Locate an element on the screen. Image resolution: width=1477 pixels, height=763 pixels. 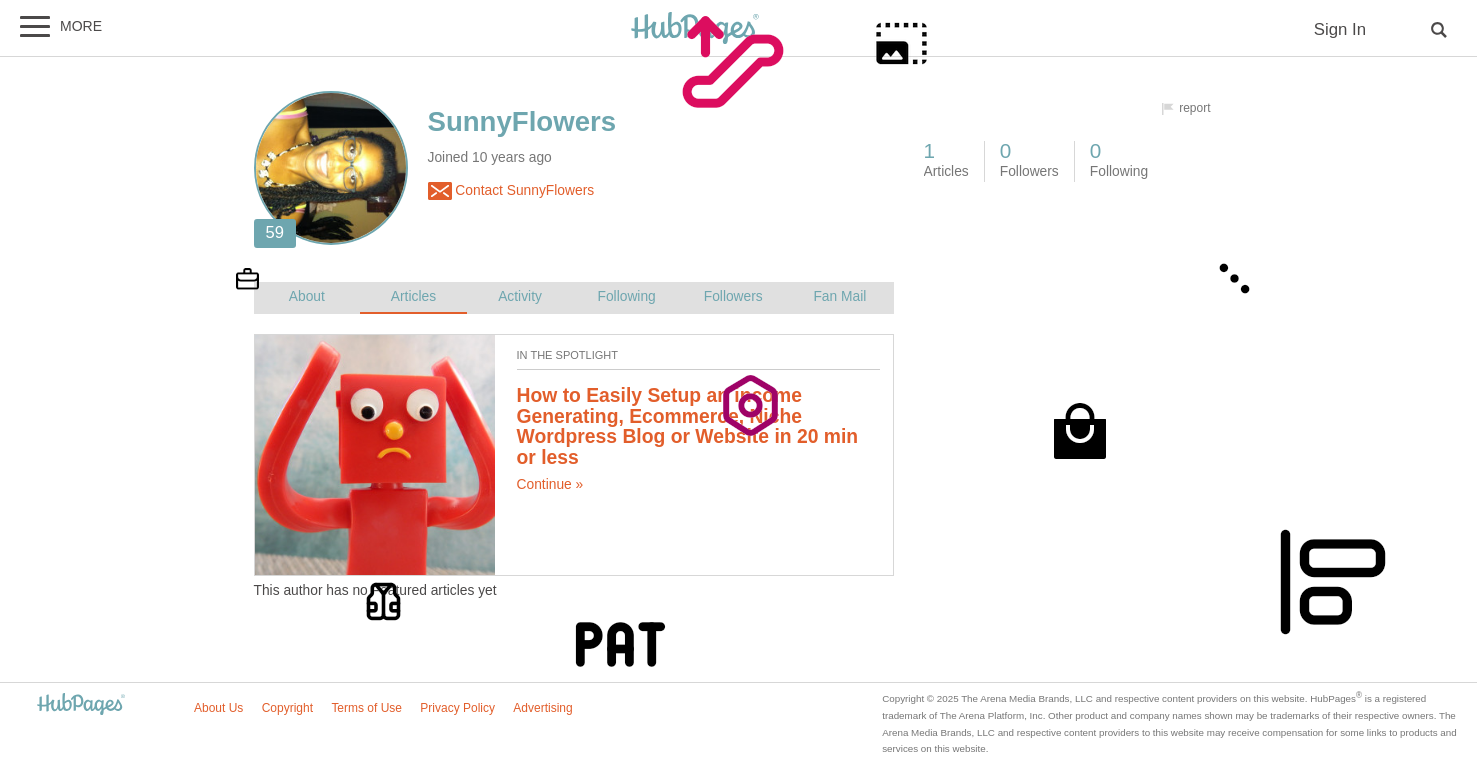
more options menu is located at coordinates (1234, 278).